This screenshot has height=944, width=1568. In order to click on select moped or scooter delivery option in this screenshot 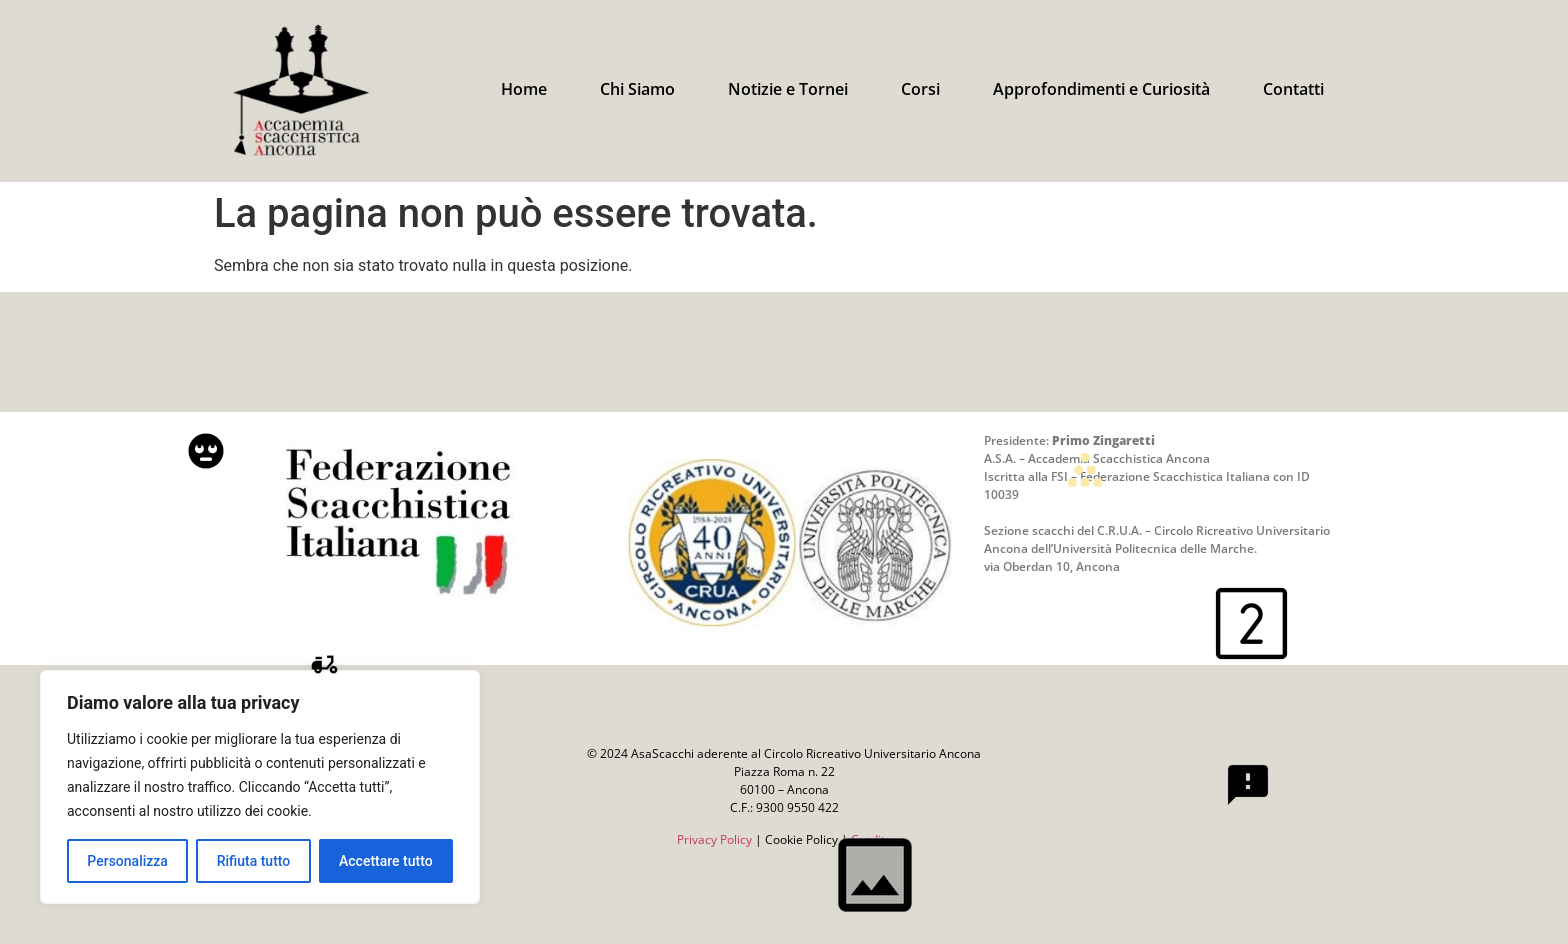, I will do `click(324, 664)`.